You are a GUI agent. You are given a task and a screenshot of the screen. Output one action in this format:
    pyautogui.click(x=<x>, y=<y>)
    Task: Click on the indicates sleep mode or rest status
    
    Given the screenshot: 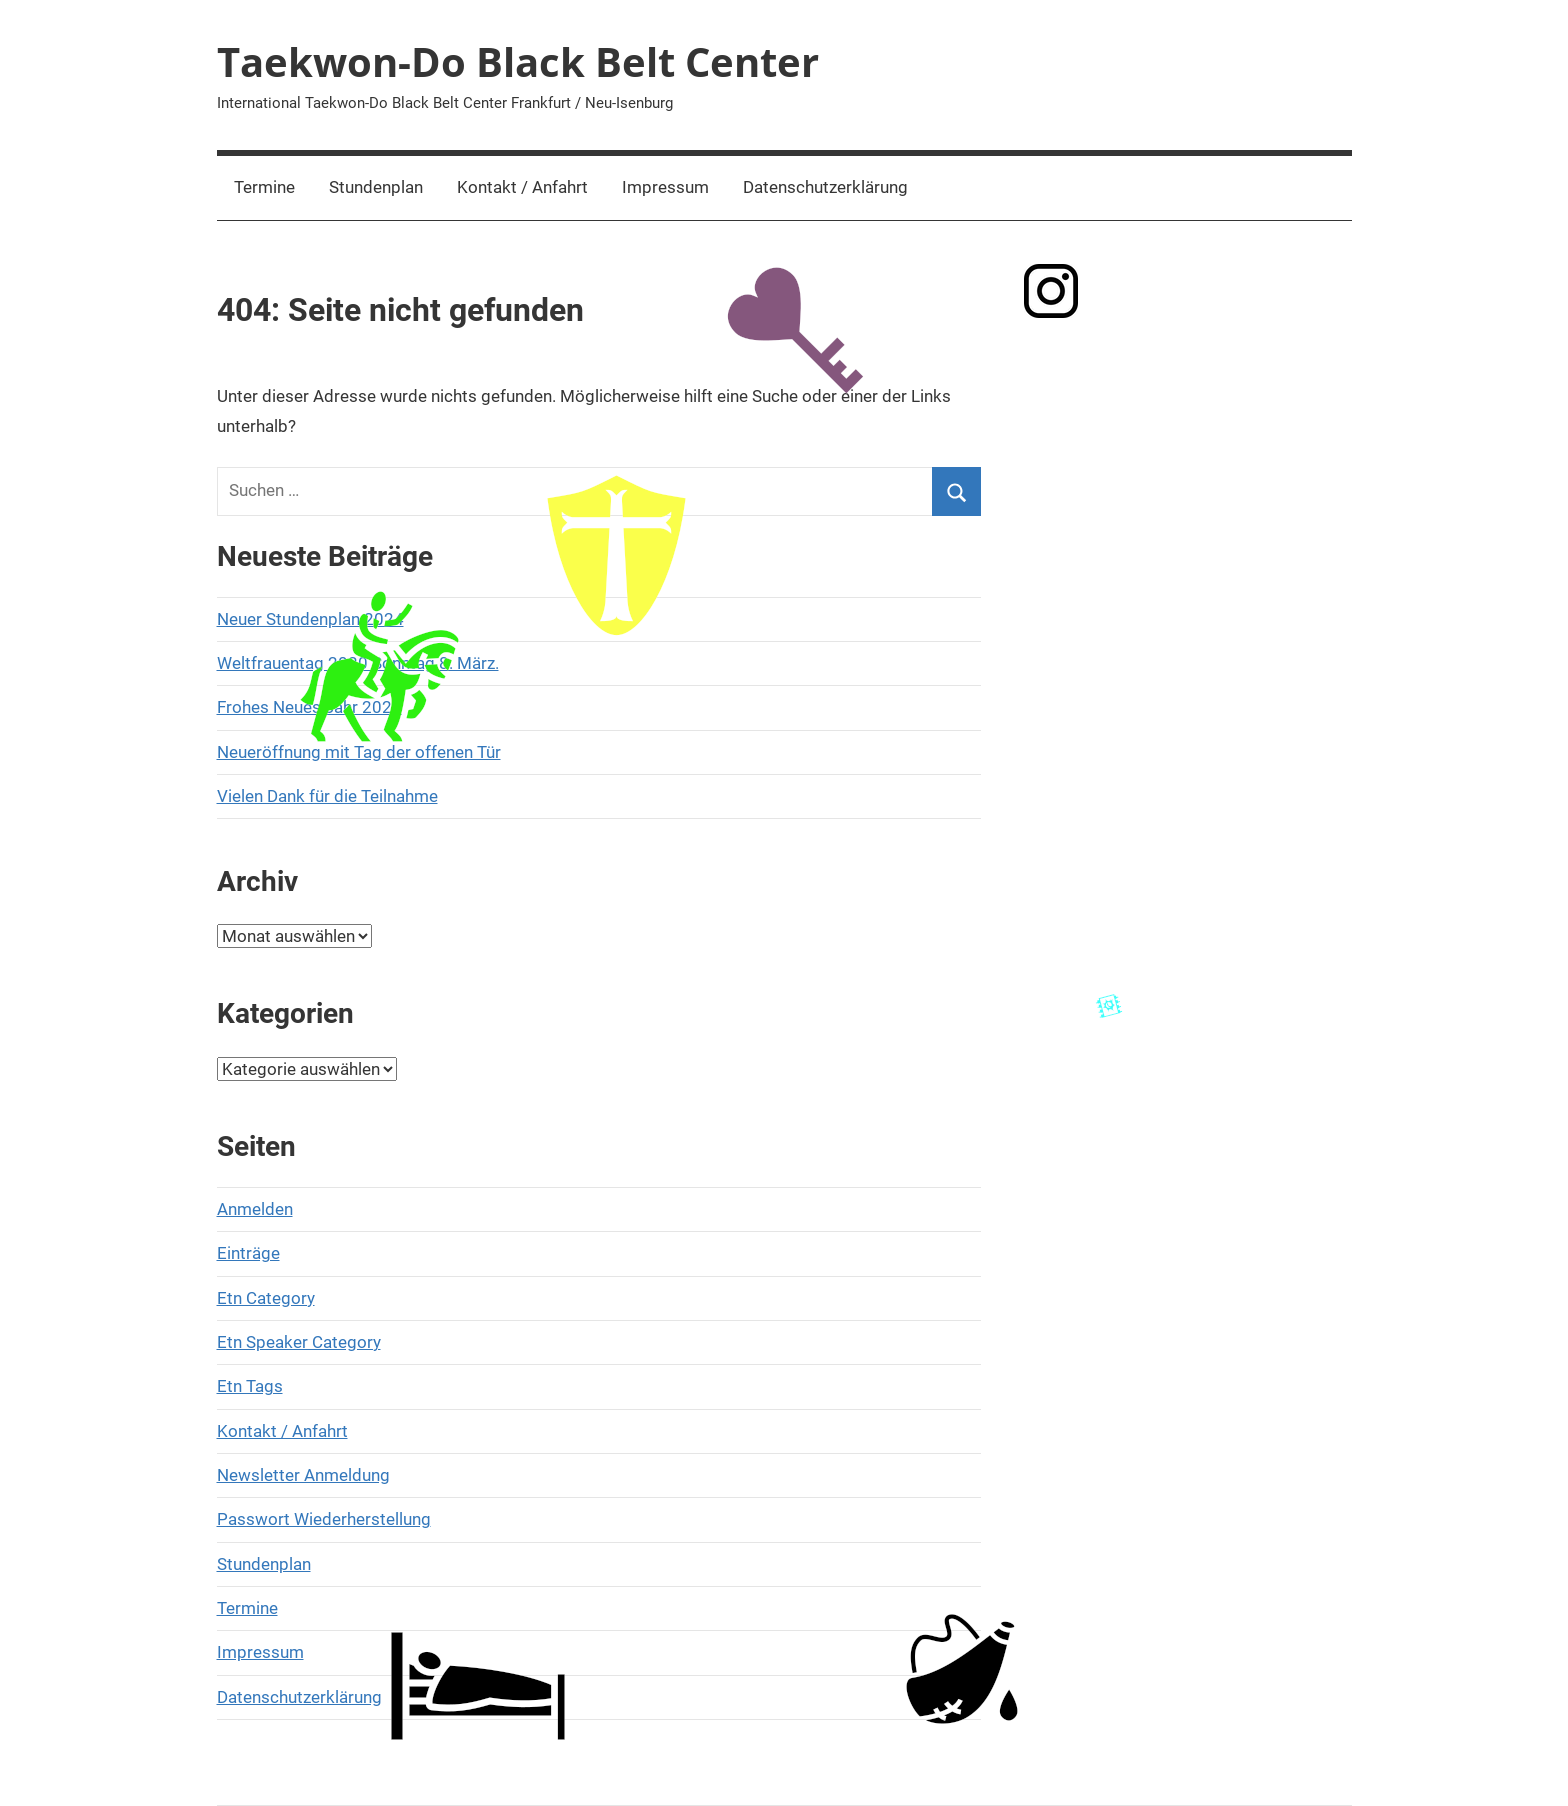 What is the action you would take?
    pyautogui.click(x=478, y=1665)
    